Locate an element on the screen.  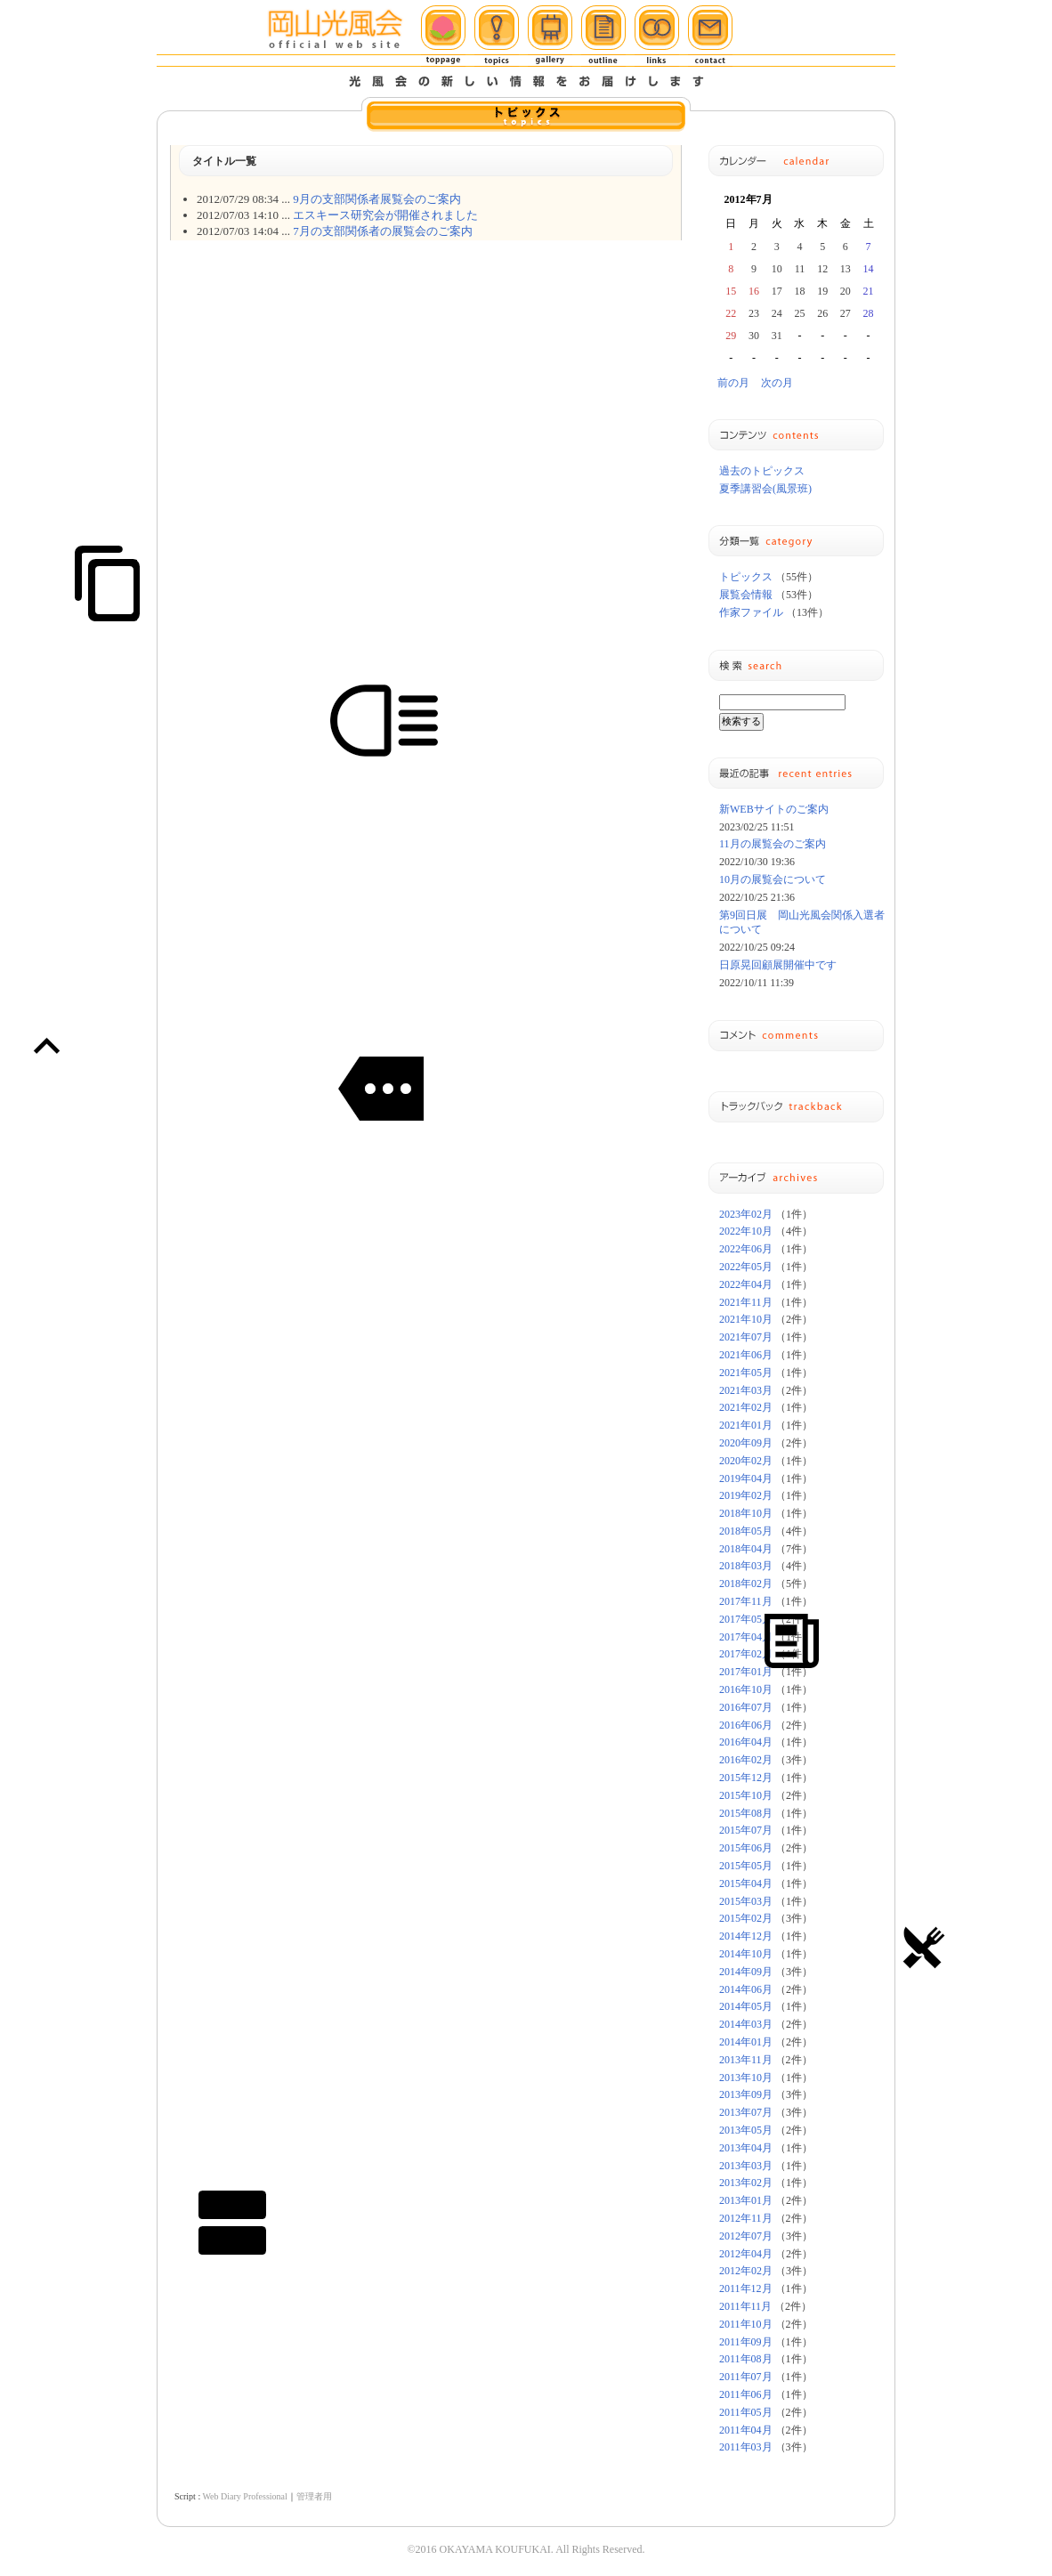
find nearby restaurants or dining options is located at coordinates (924, 1948).